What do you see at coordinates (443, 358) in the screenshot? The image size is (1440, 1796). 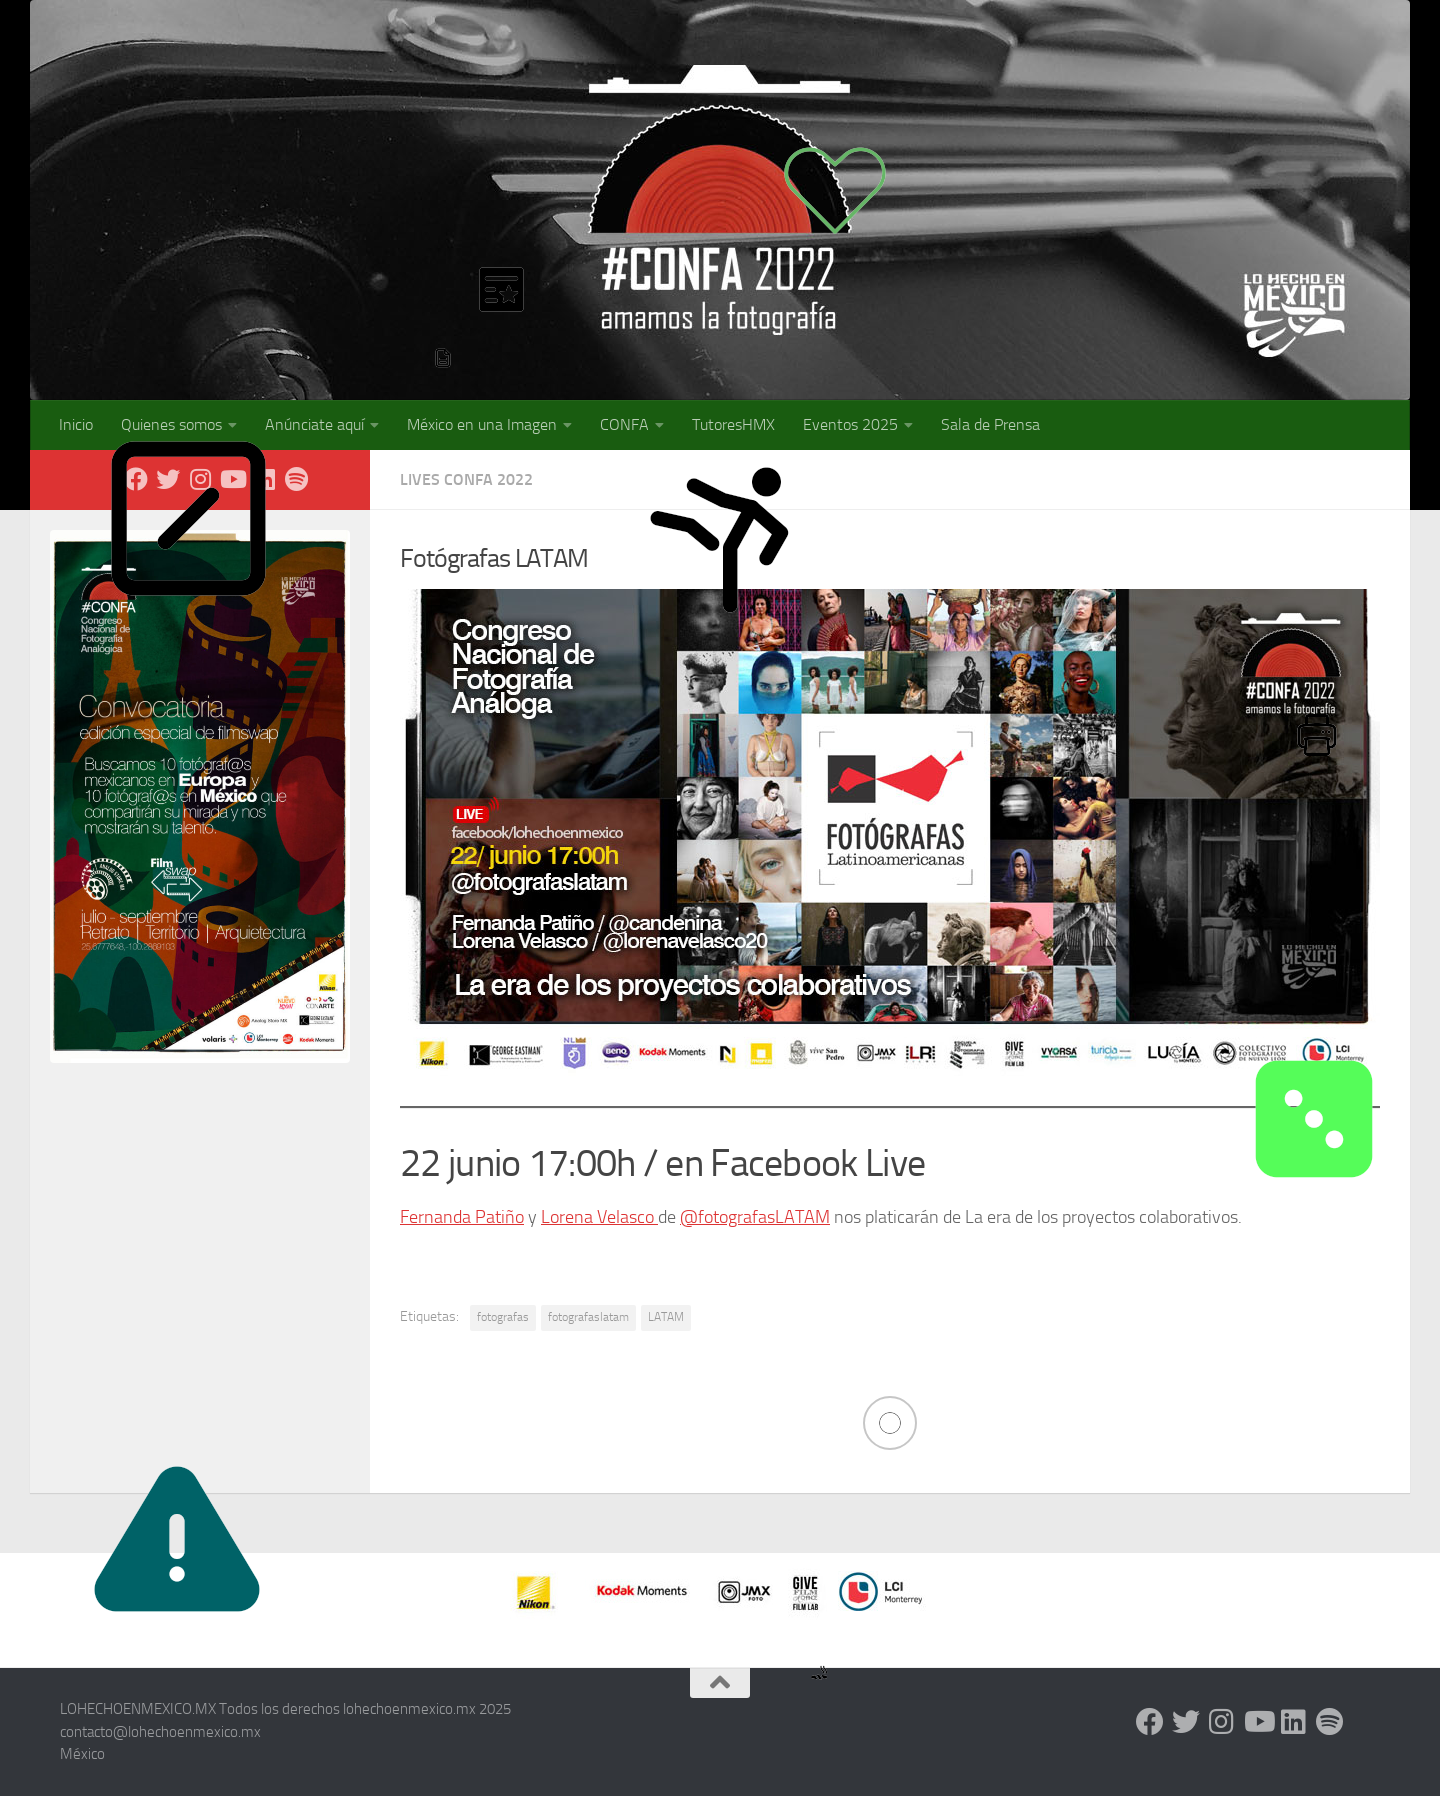 I see `view file details or description` at bounding box center [443, 358].